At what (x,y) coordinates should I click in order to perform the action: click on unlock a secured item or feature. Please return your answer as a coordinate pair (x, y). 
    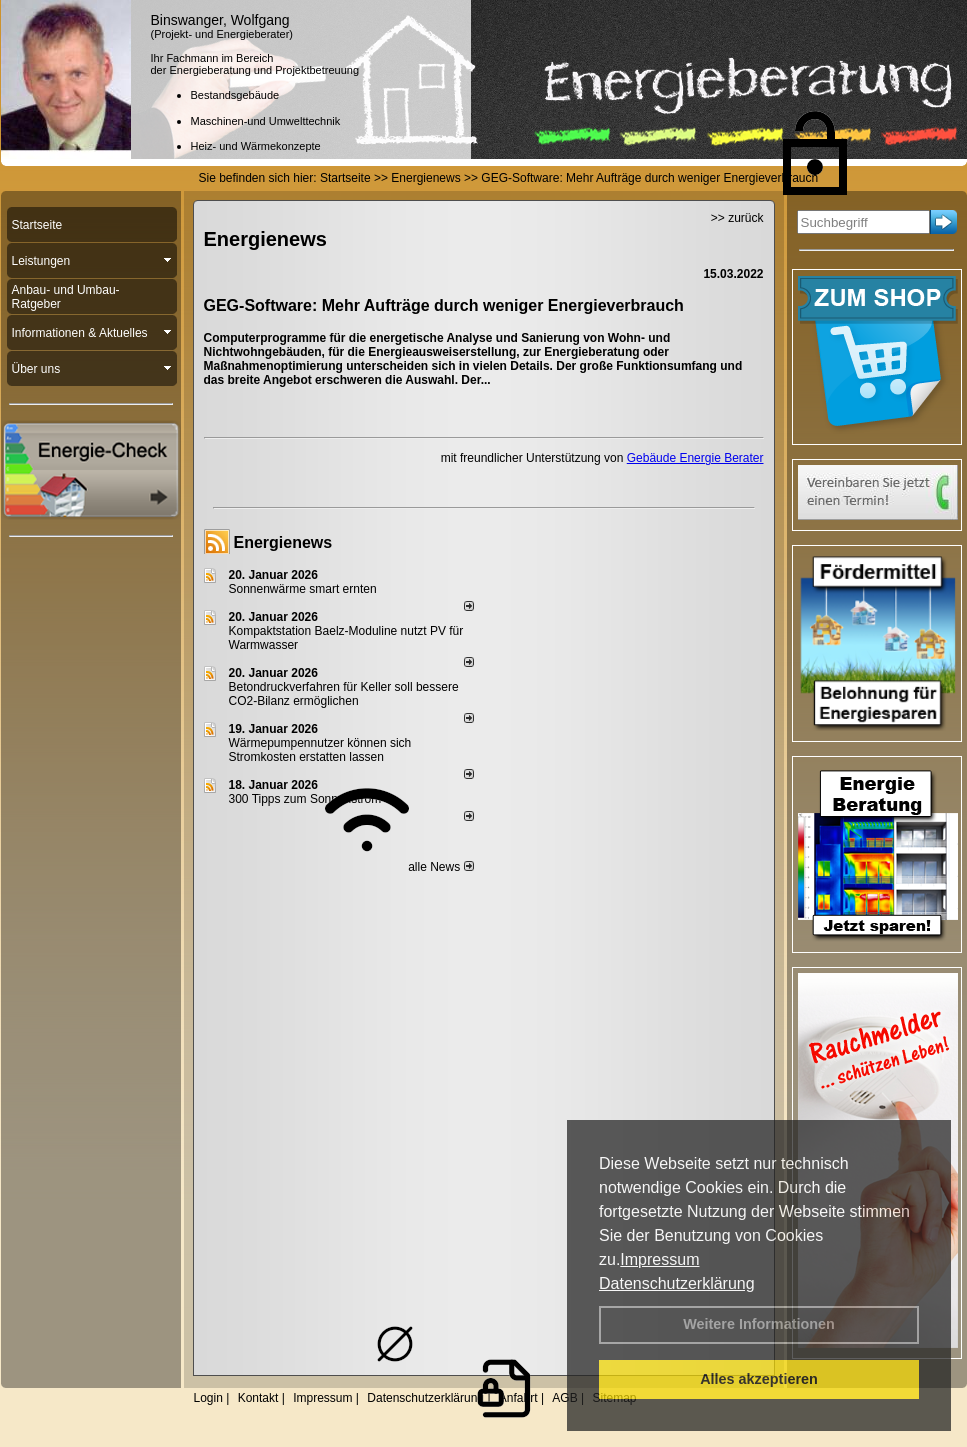
    Looking at the image, I should click on (815, 155).